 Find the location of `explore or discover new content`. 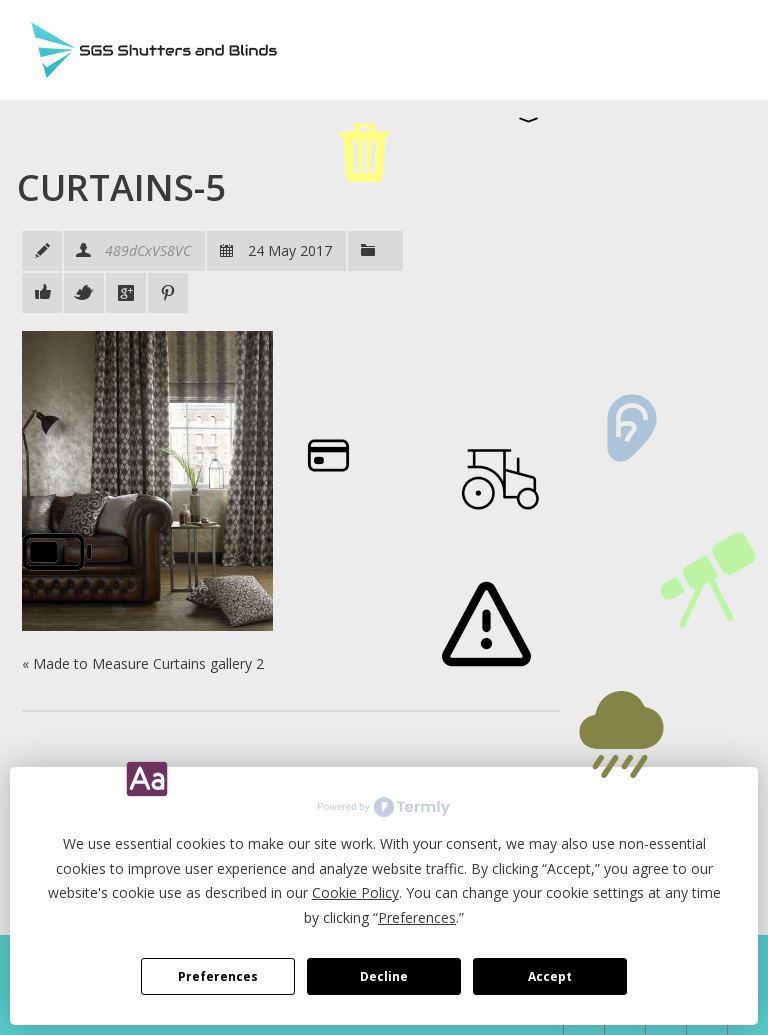

explore or discover new content is located at coordinates (708, 580).